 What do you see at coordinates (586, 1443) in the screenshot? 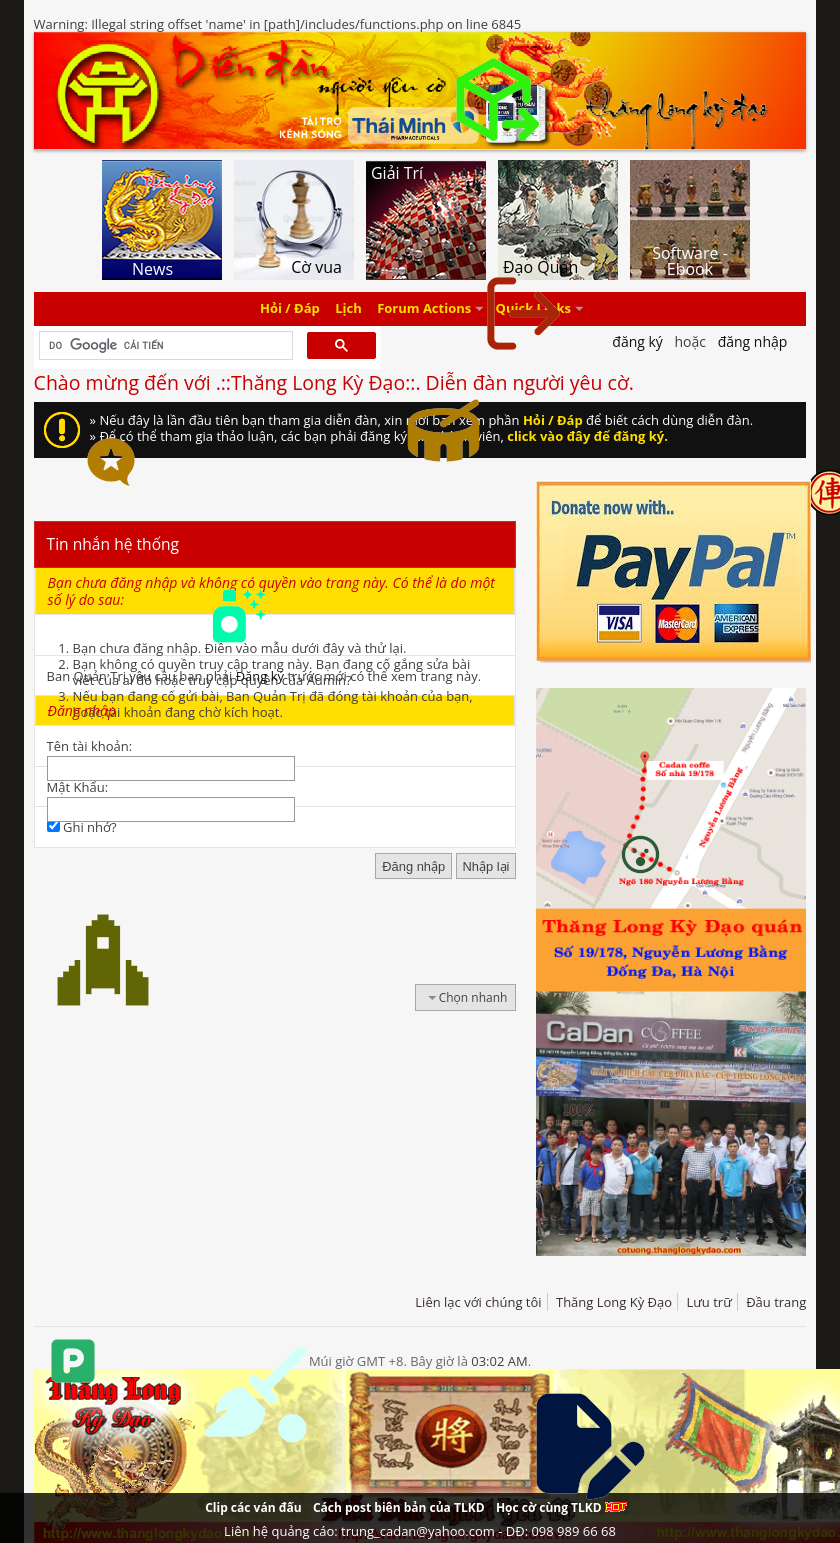
I see `edit this document` at bounding box center [586, 1443].